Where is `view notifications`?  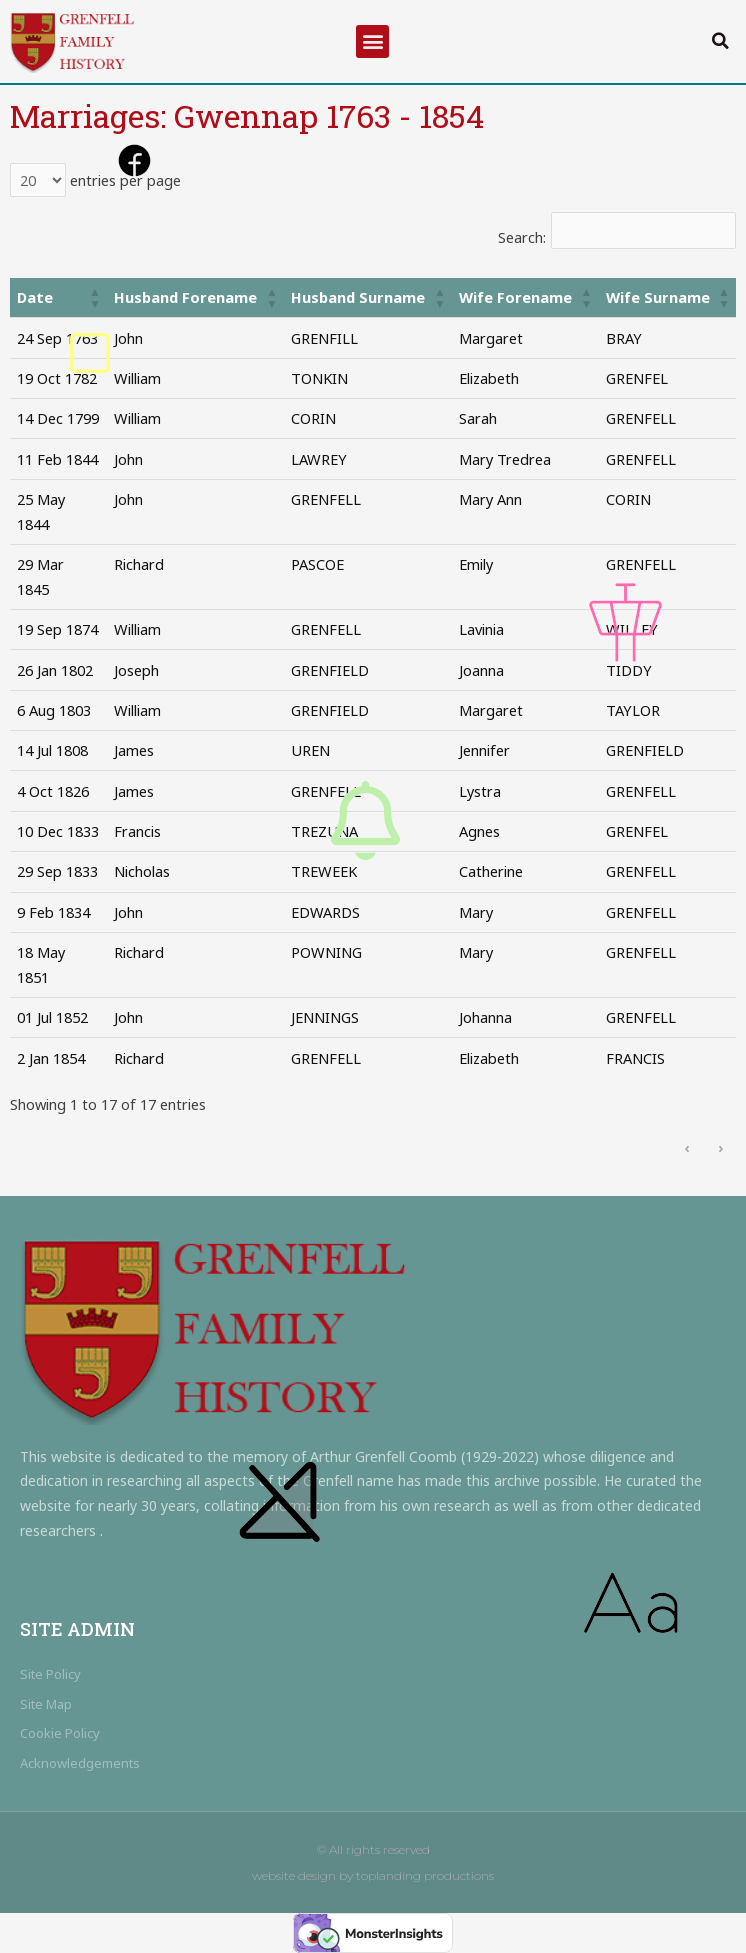 view notifications is located at coordinates (365, 820).